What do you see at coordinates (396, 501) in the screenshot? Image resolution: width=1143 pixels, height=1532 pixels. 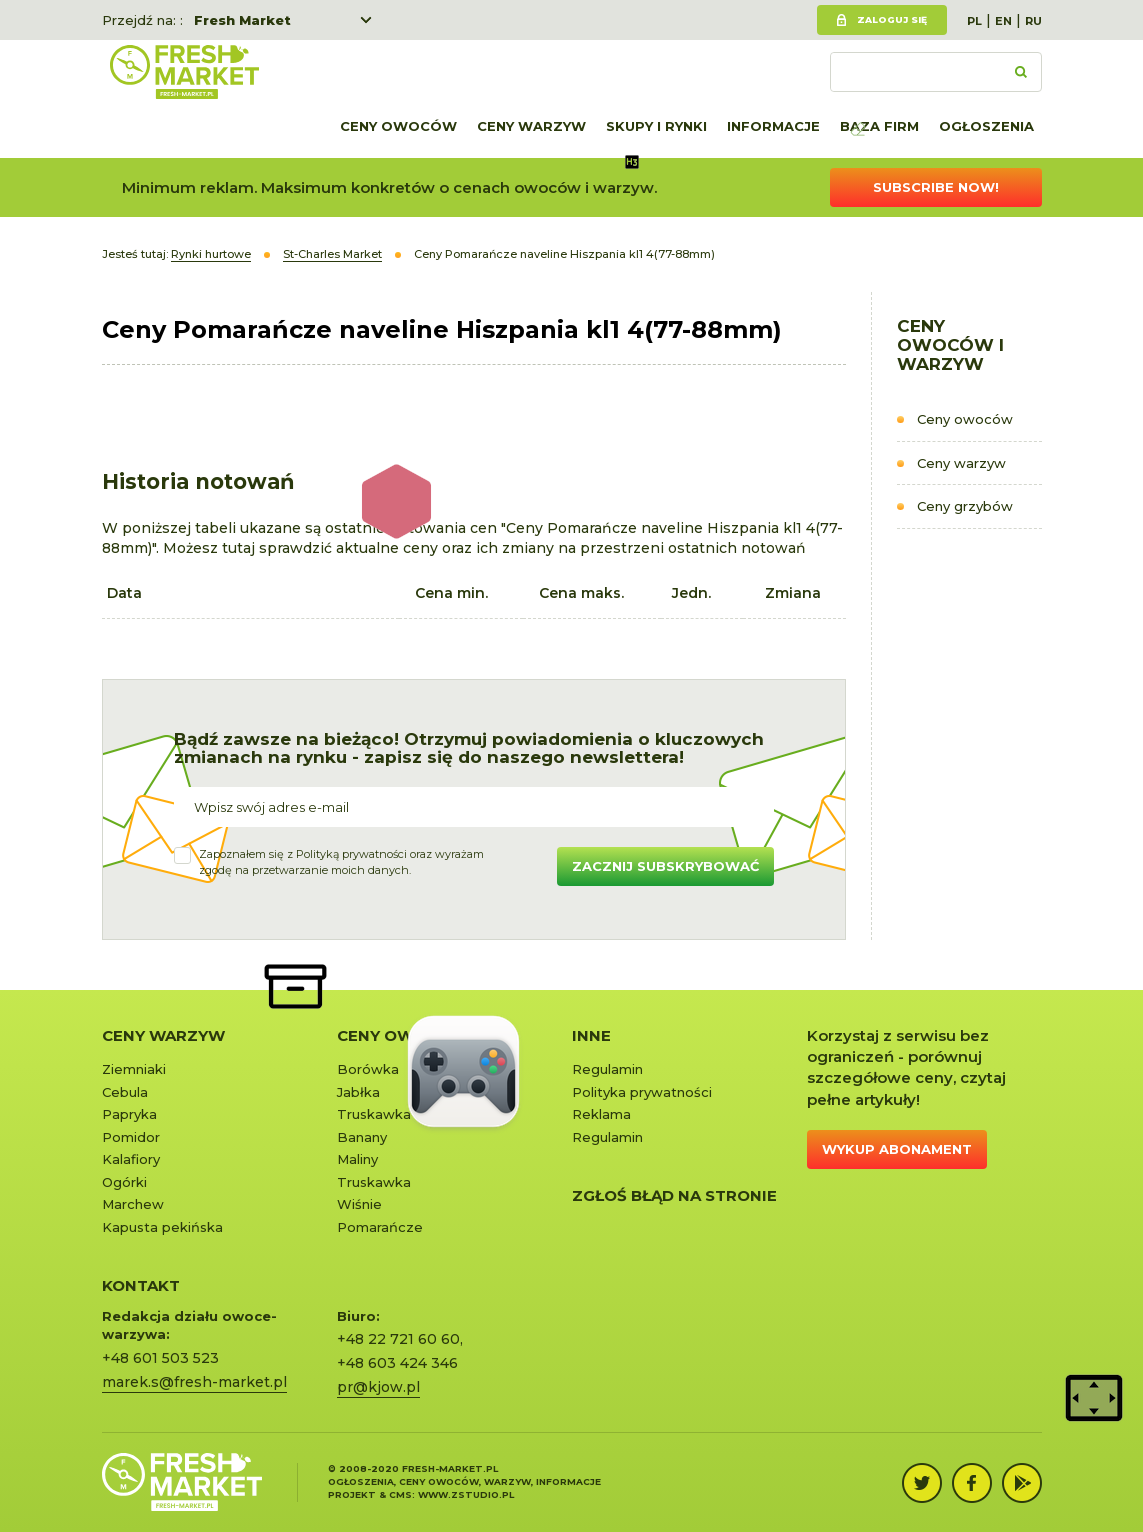 I see `indicates a category or tag grouping` at bounding box center [396, 501].